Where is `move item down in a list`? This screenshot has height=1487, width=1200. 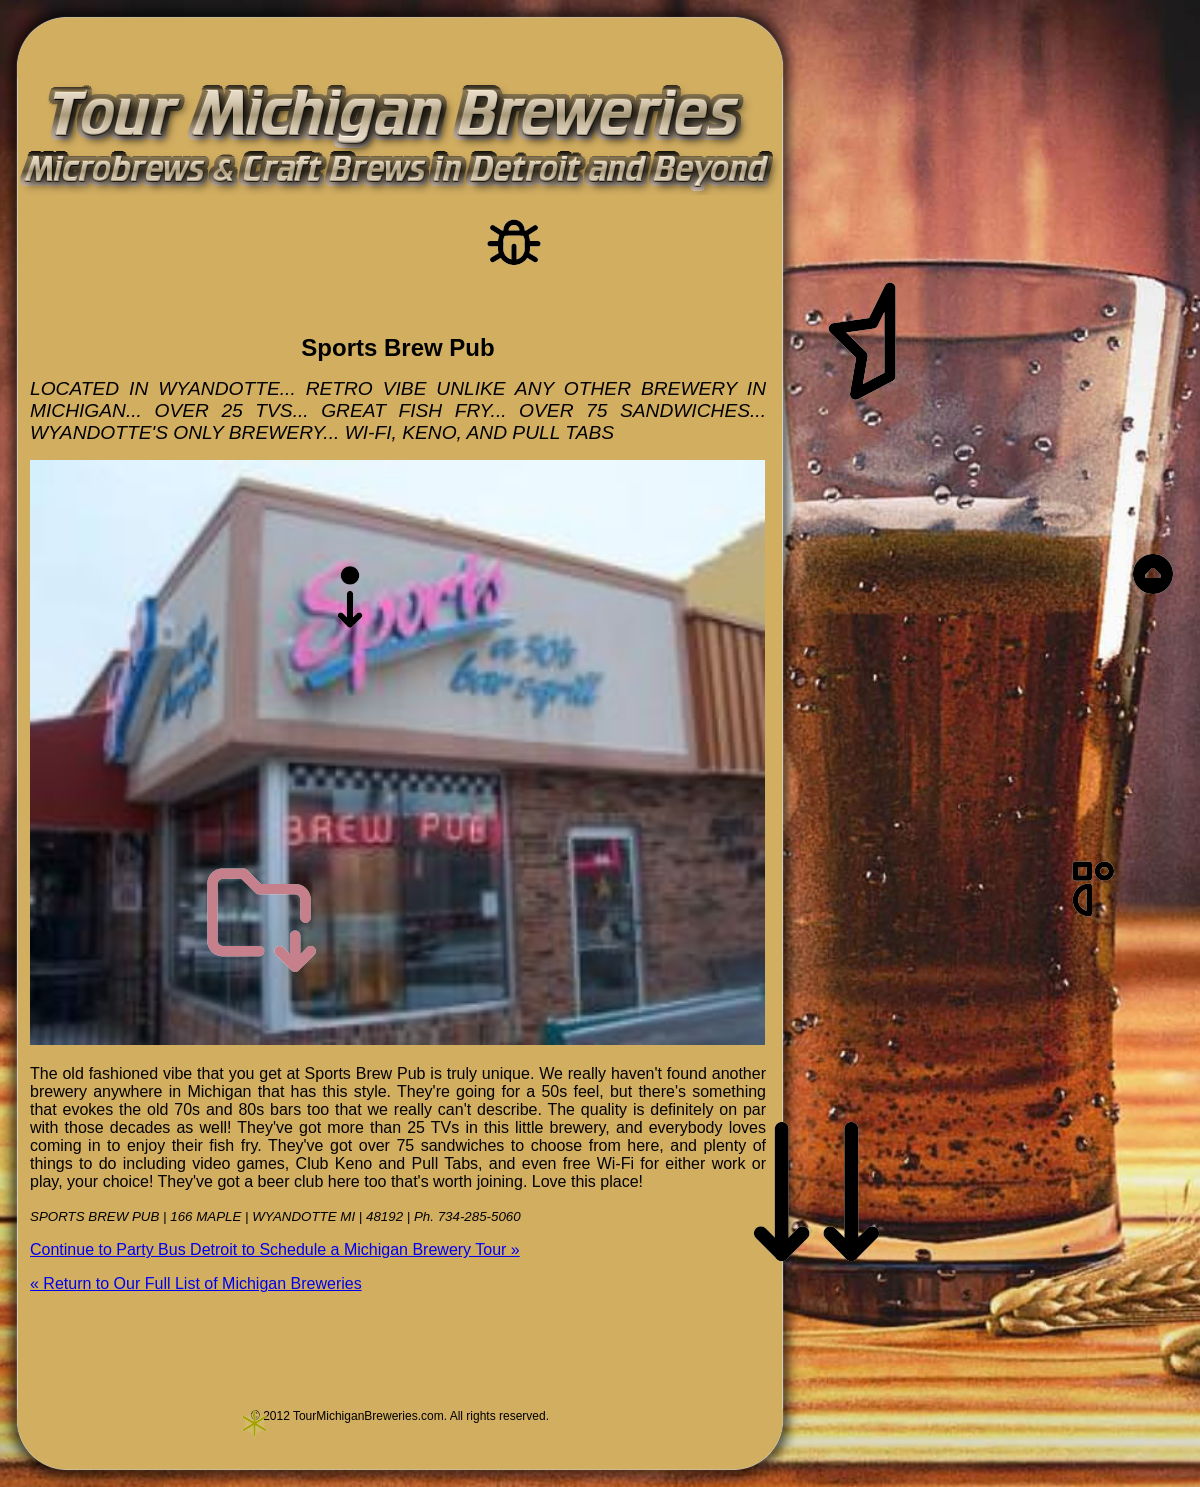
move item down in a list is located at coordinates (350, 597).